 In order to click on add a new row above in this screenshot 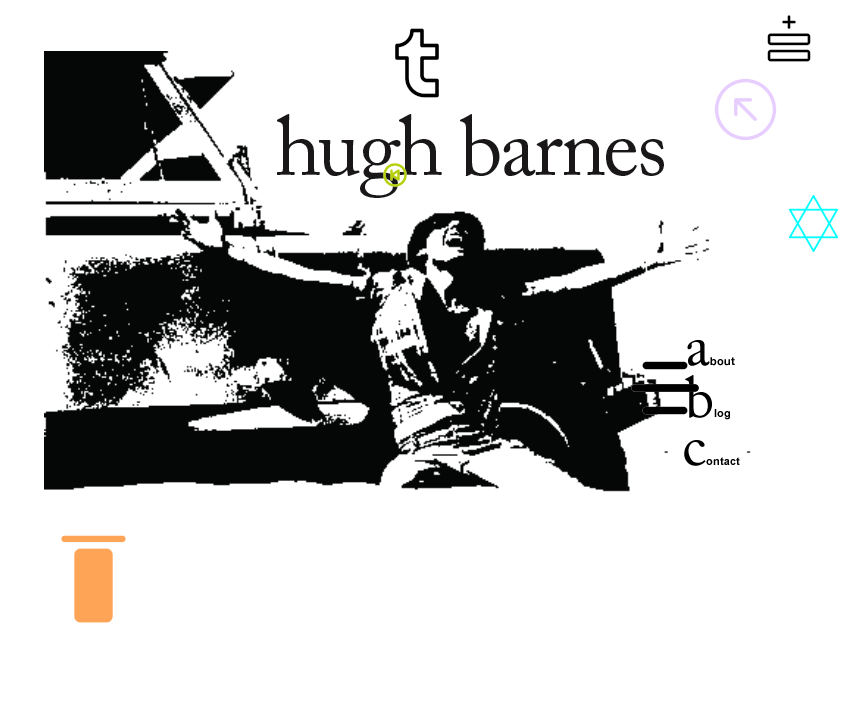, I will do `click(789, 42)`.